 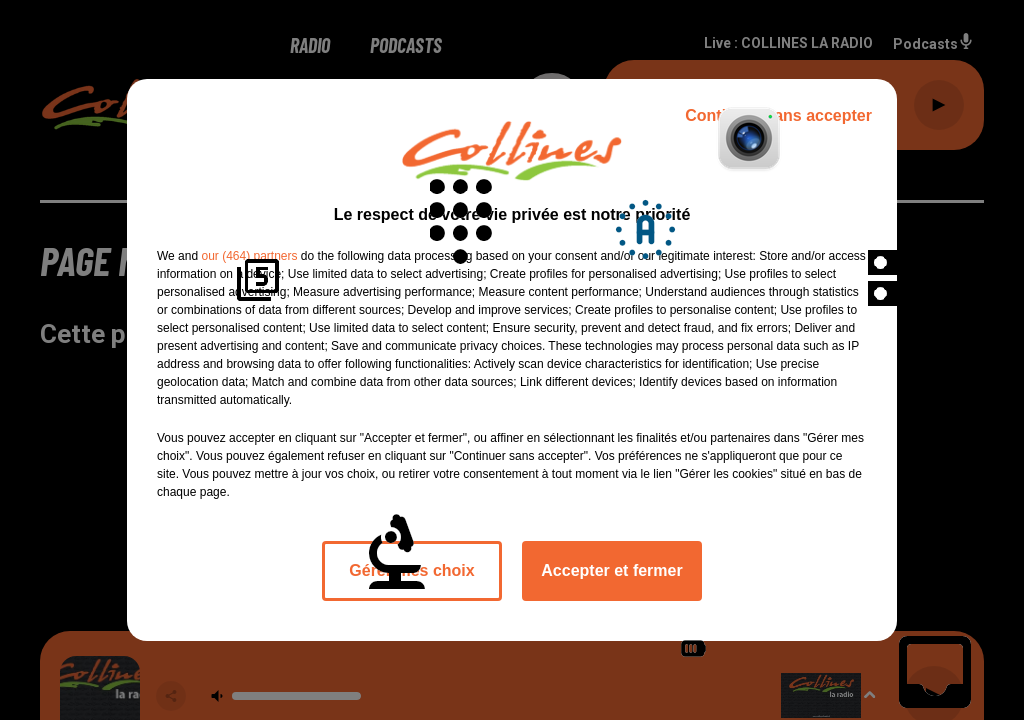 I want to click on access webcam settings, so click(x=749, y=138).